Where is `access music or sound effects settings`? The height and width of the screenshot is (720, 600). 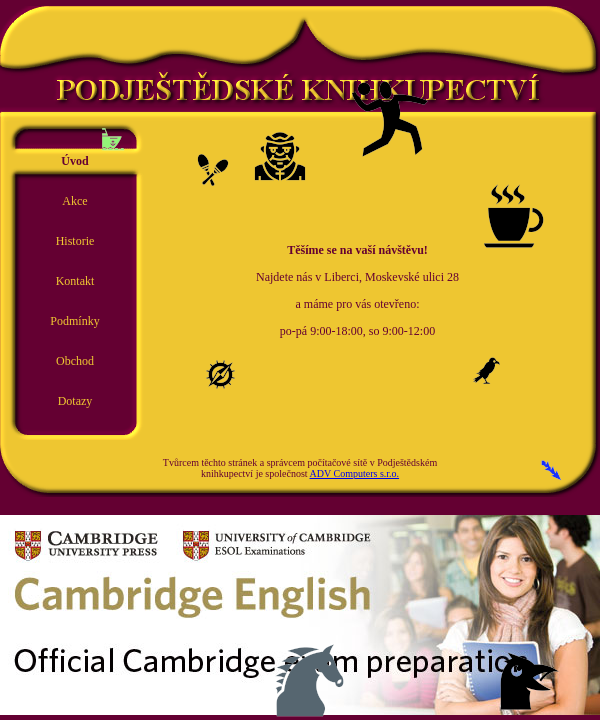 access music or sound effects settings is located at coordinates (213, 170).